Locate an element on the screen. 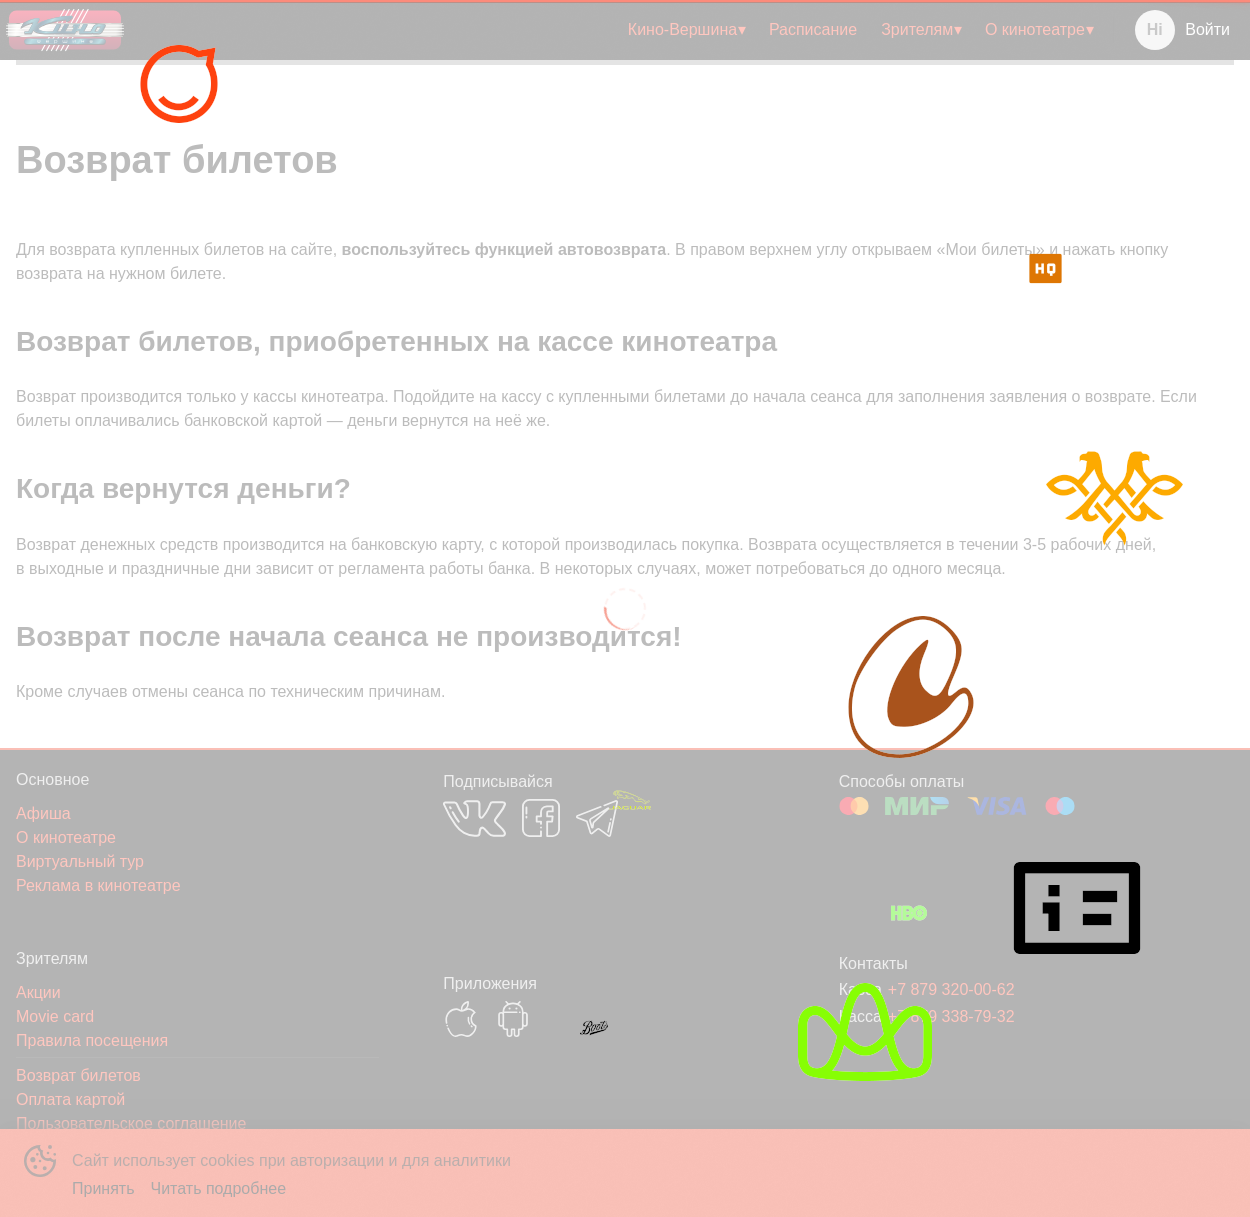  indicates high quality media or streaming option is located at coordinates (1045, 268).